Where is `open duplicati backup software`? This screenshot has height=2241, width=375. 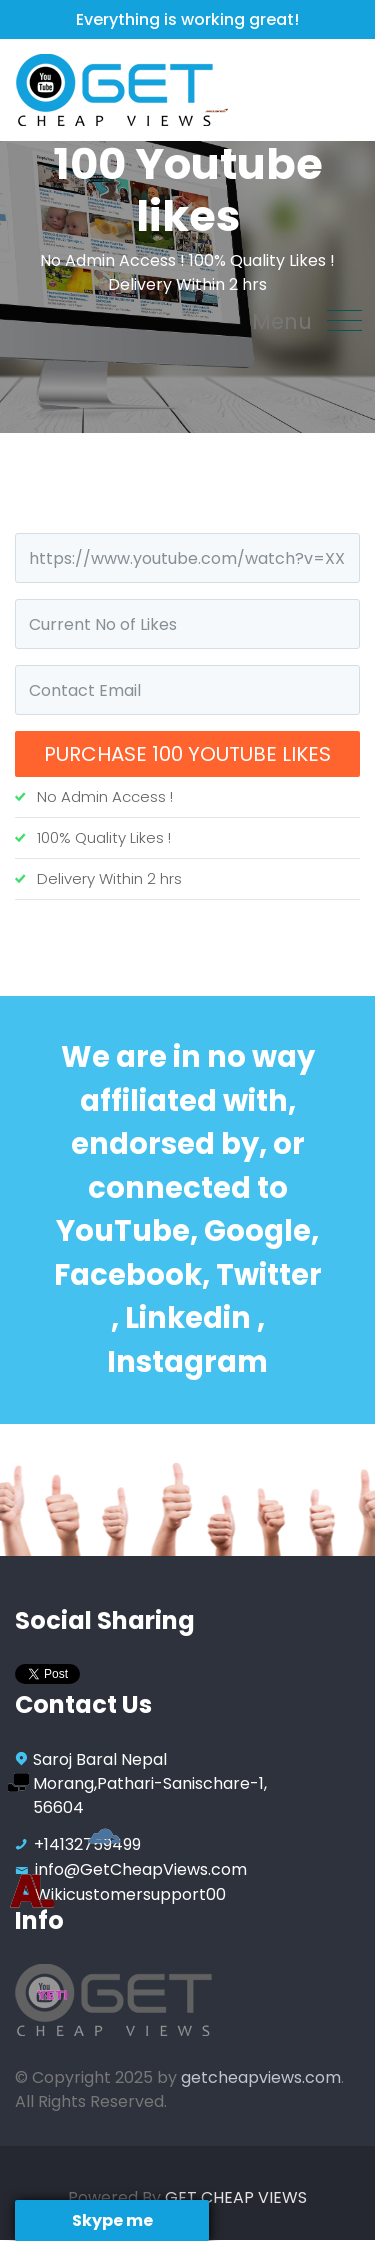 open duplicati backup software is located at coordinates (18, 1782).